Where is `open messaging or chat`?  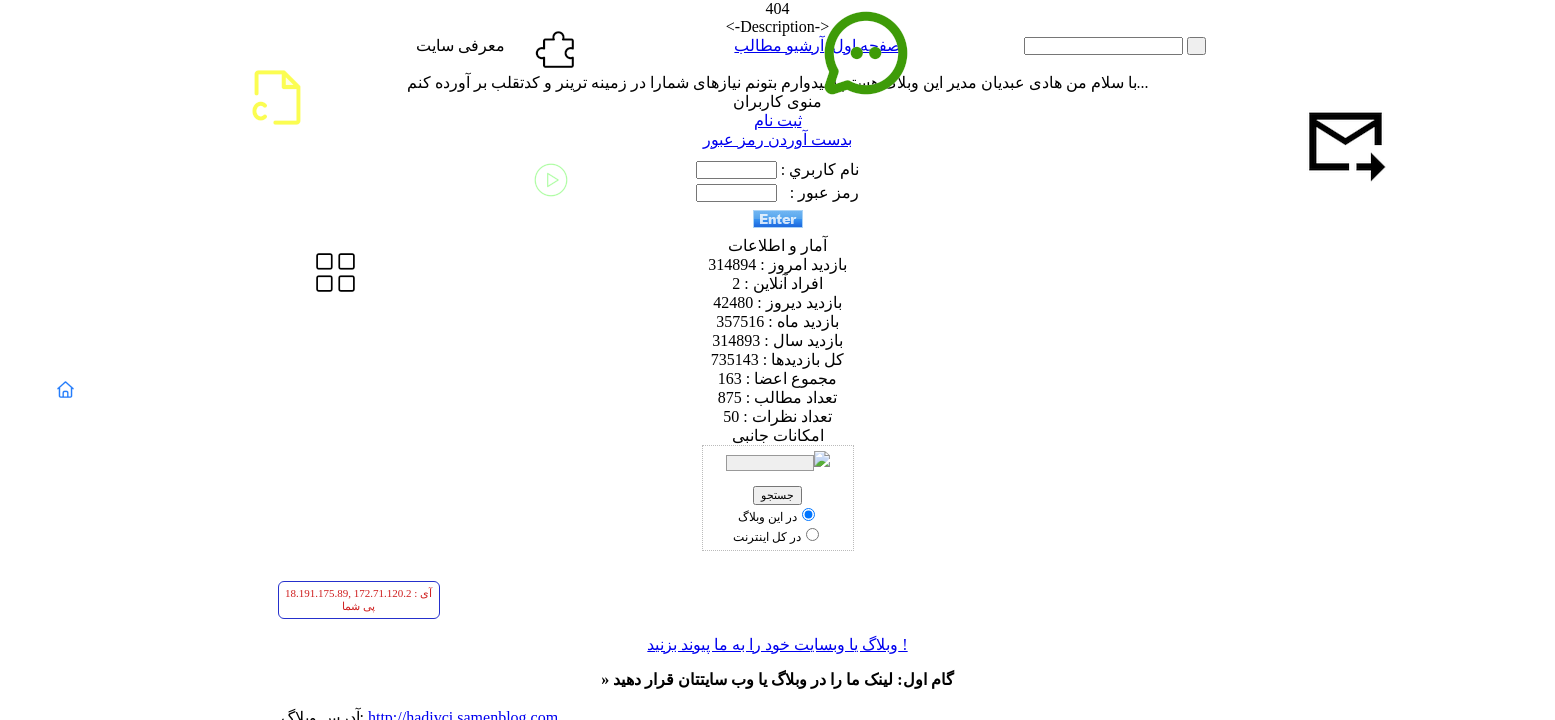 open messaging or chat is located at coordinates (866, 53).